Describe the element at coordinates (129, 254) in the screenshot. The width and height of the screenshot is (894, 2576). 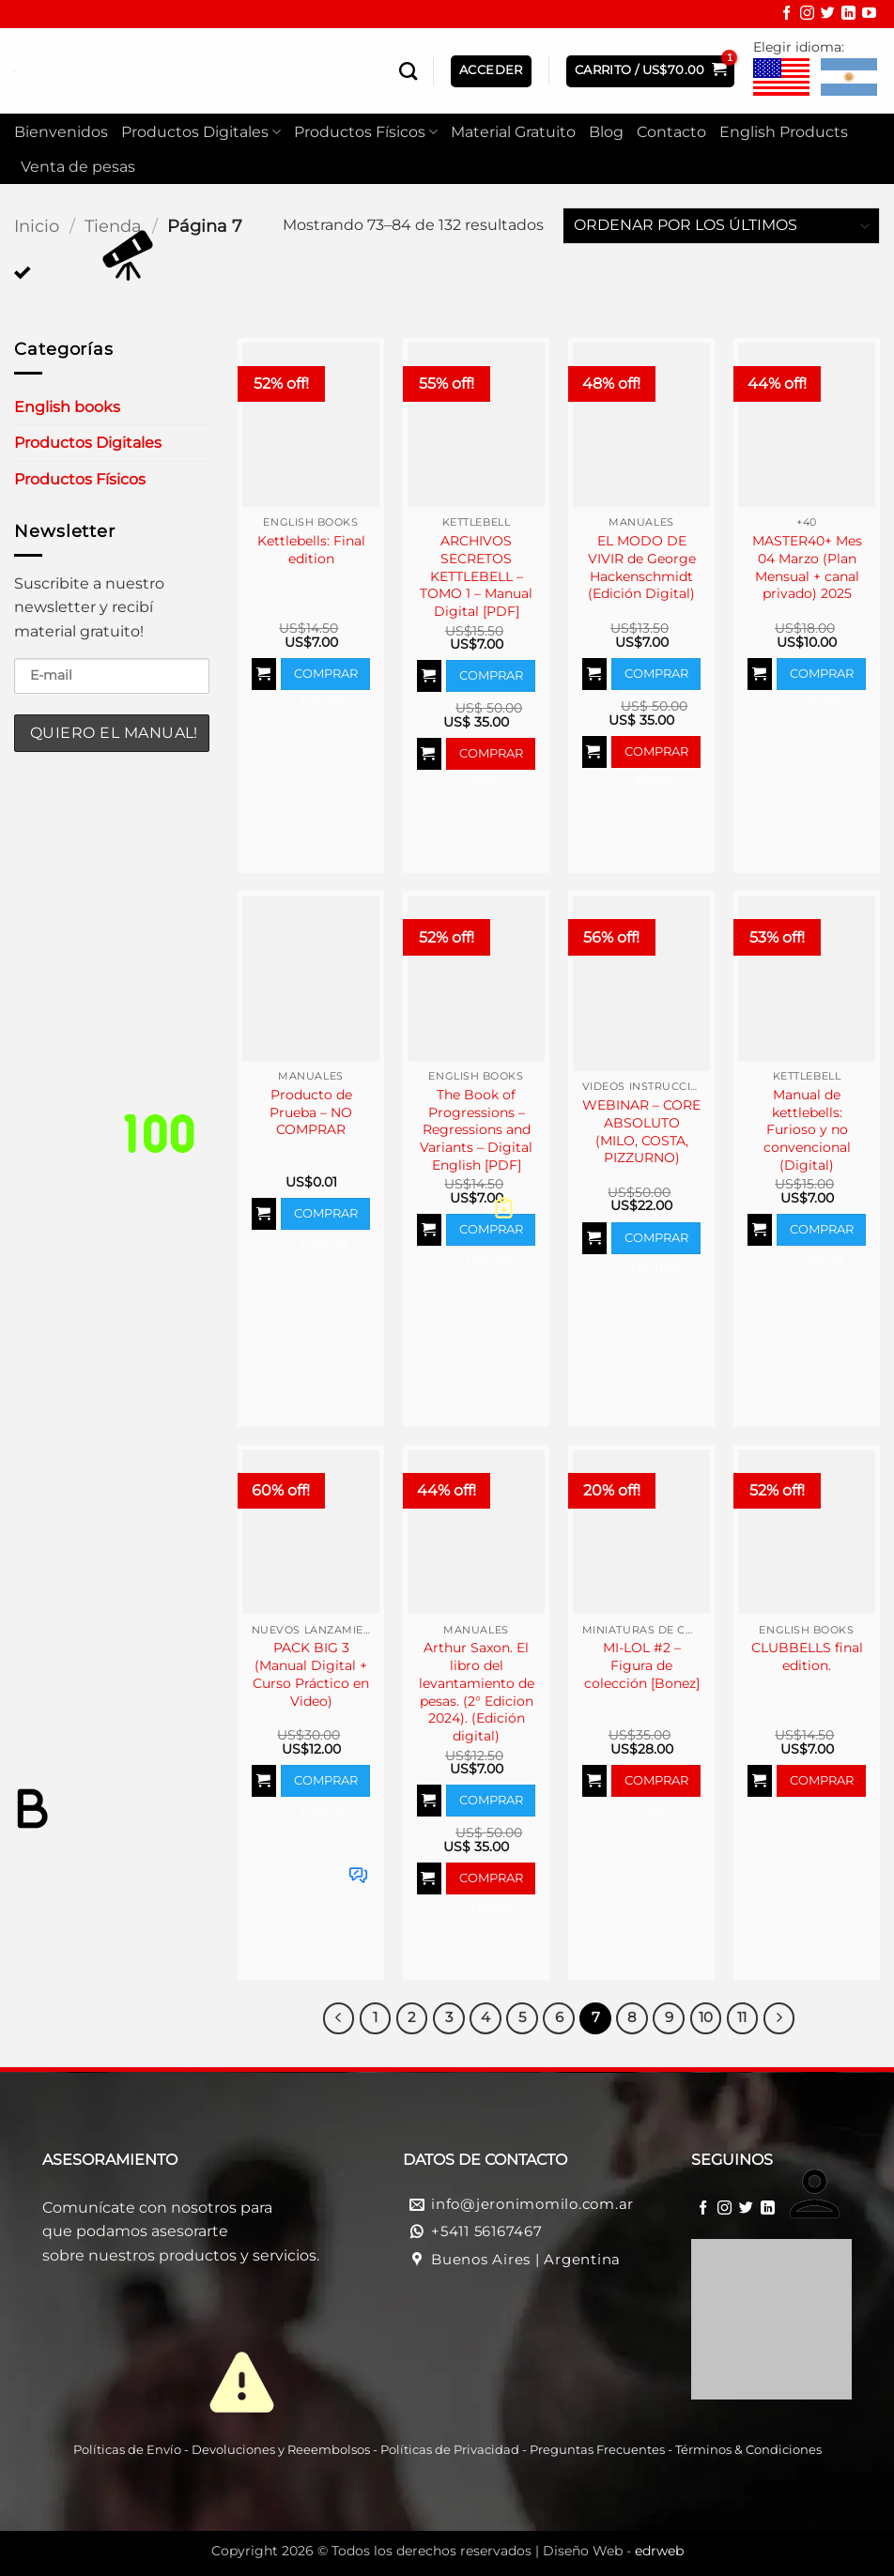
I see `explore or discover new content` at that location.